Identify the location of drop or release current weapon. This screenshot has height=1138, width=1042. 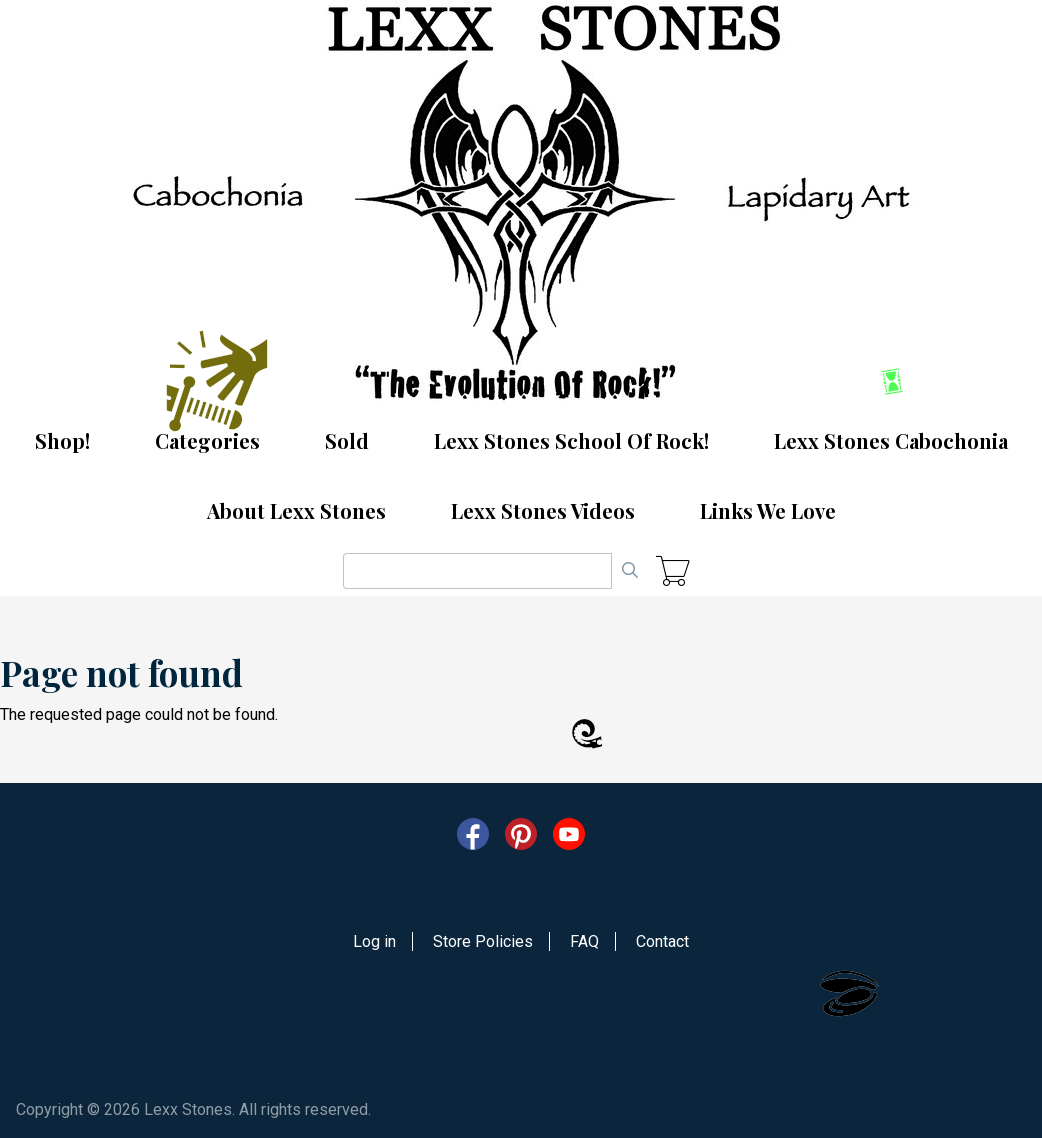
(217, 381).